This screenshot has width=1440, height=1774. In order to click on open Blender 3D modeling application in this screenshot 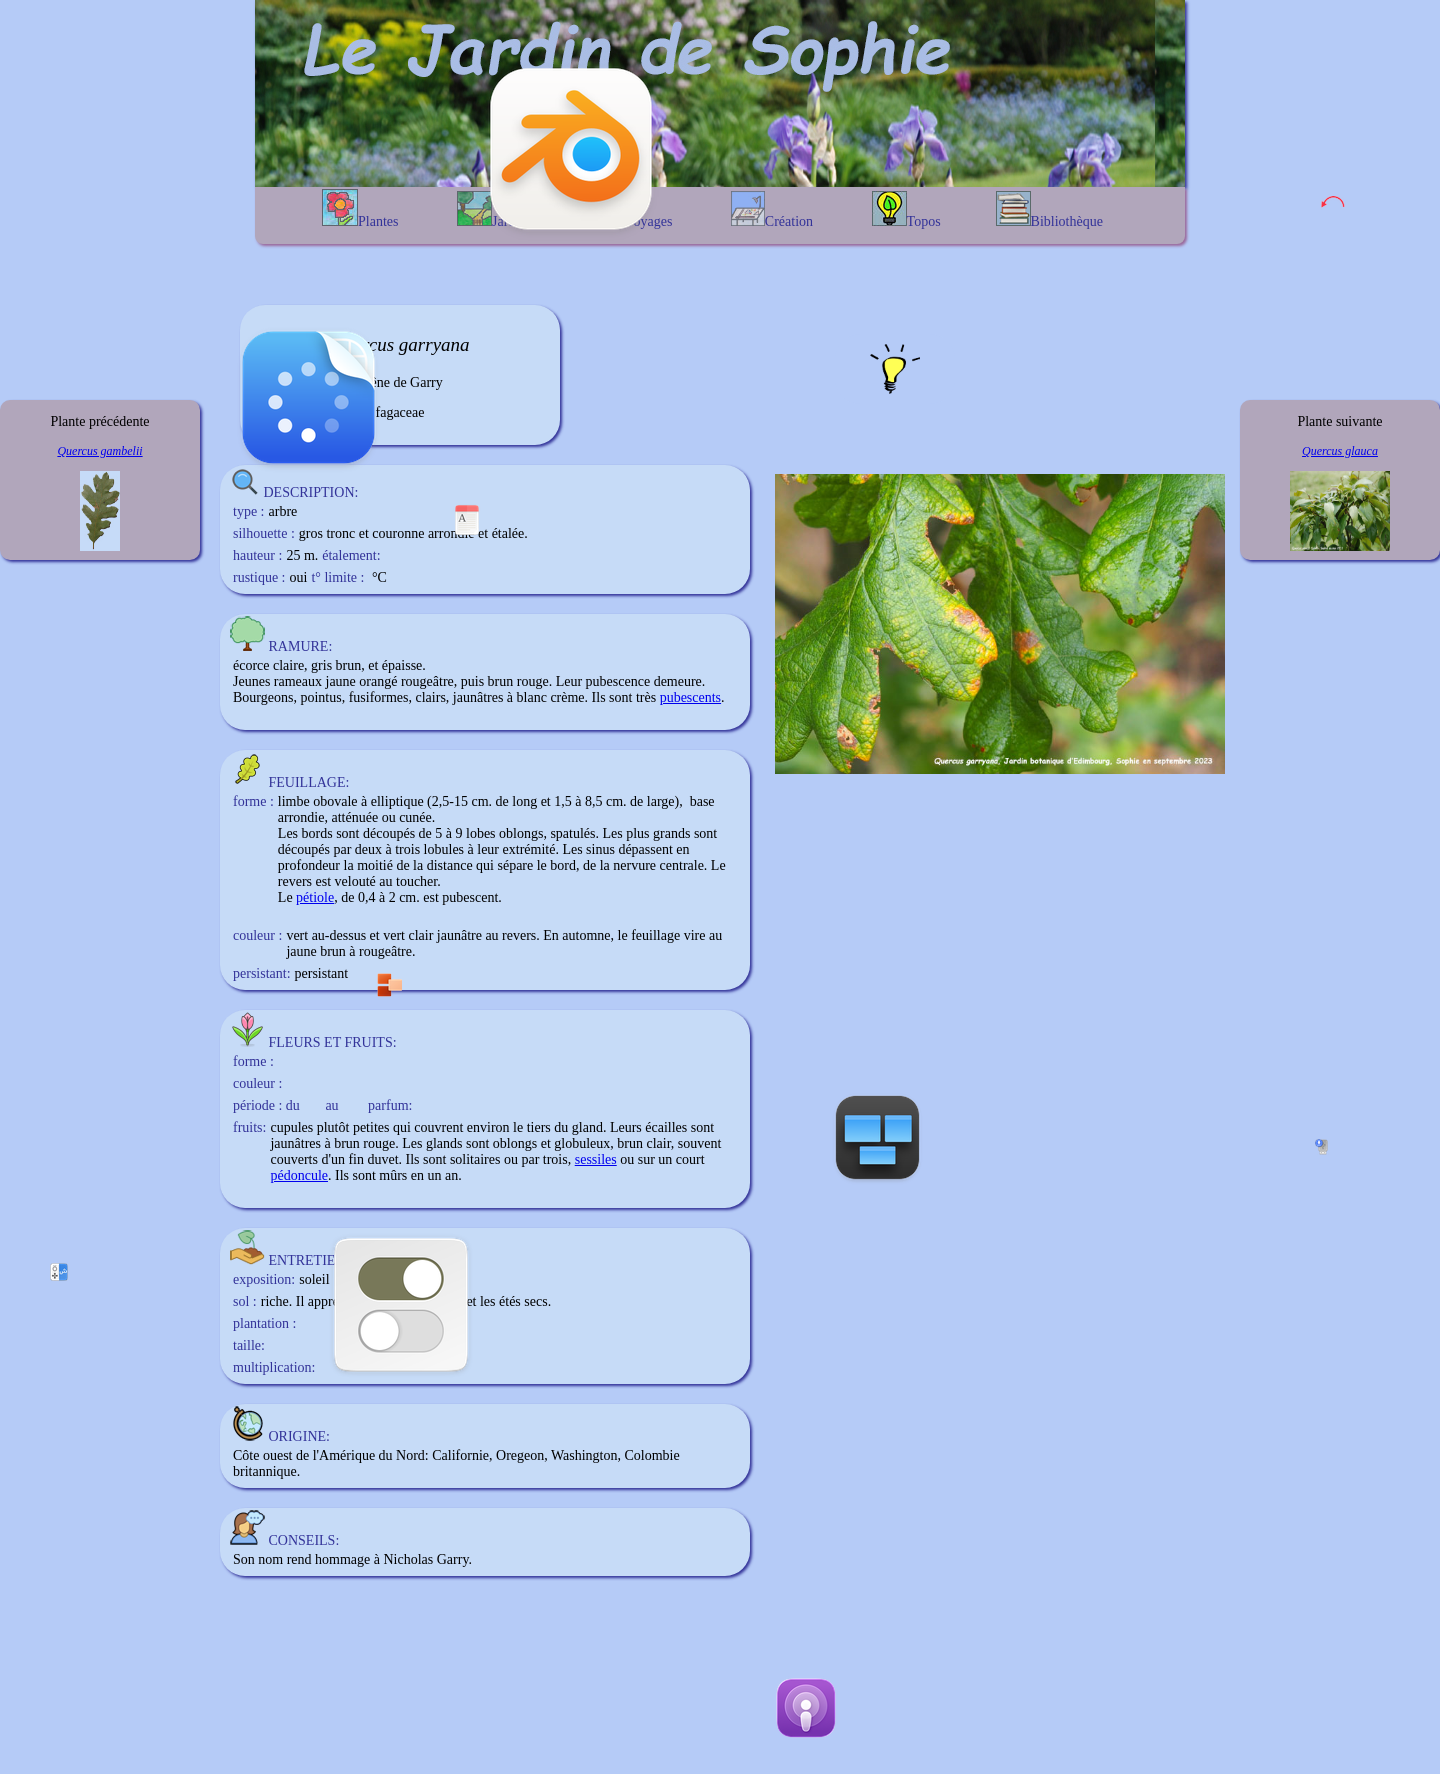, I will do `click(571, 149)`.